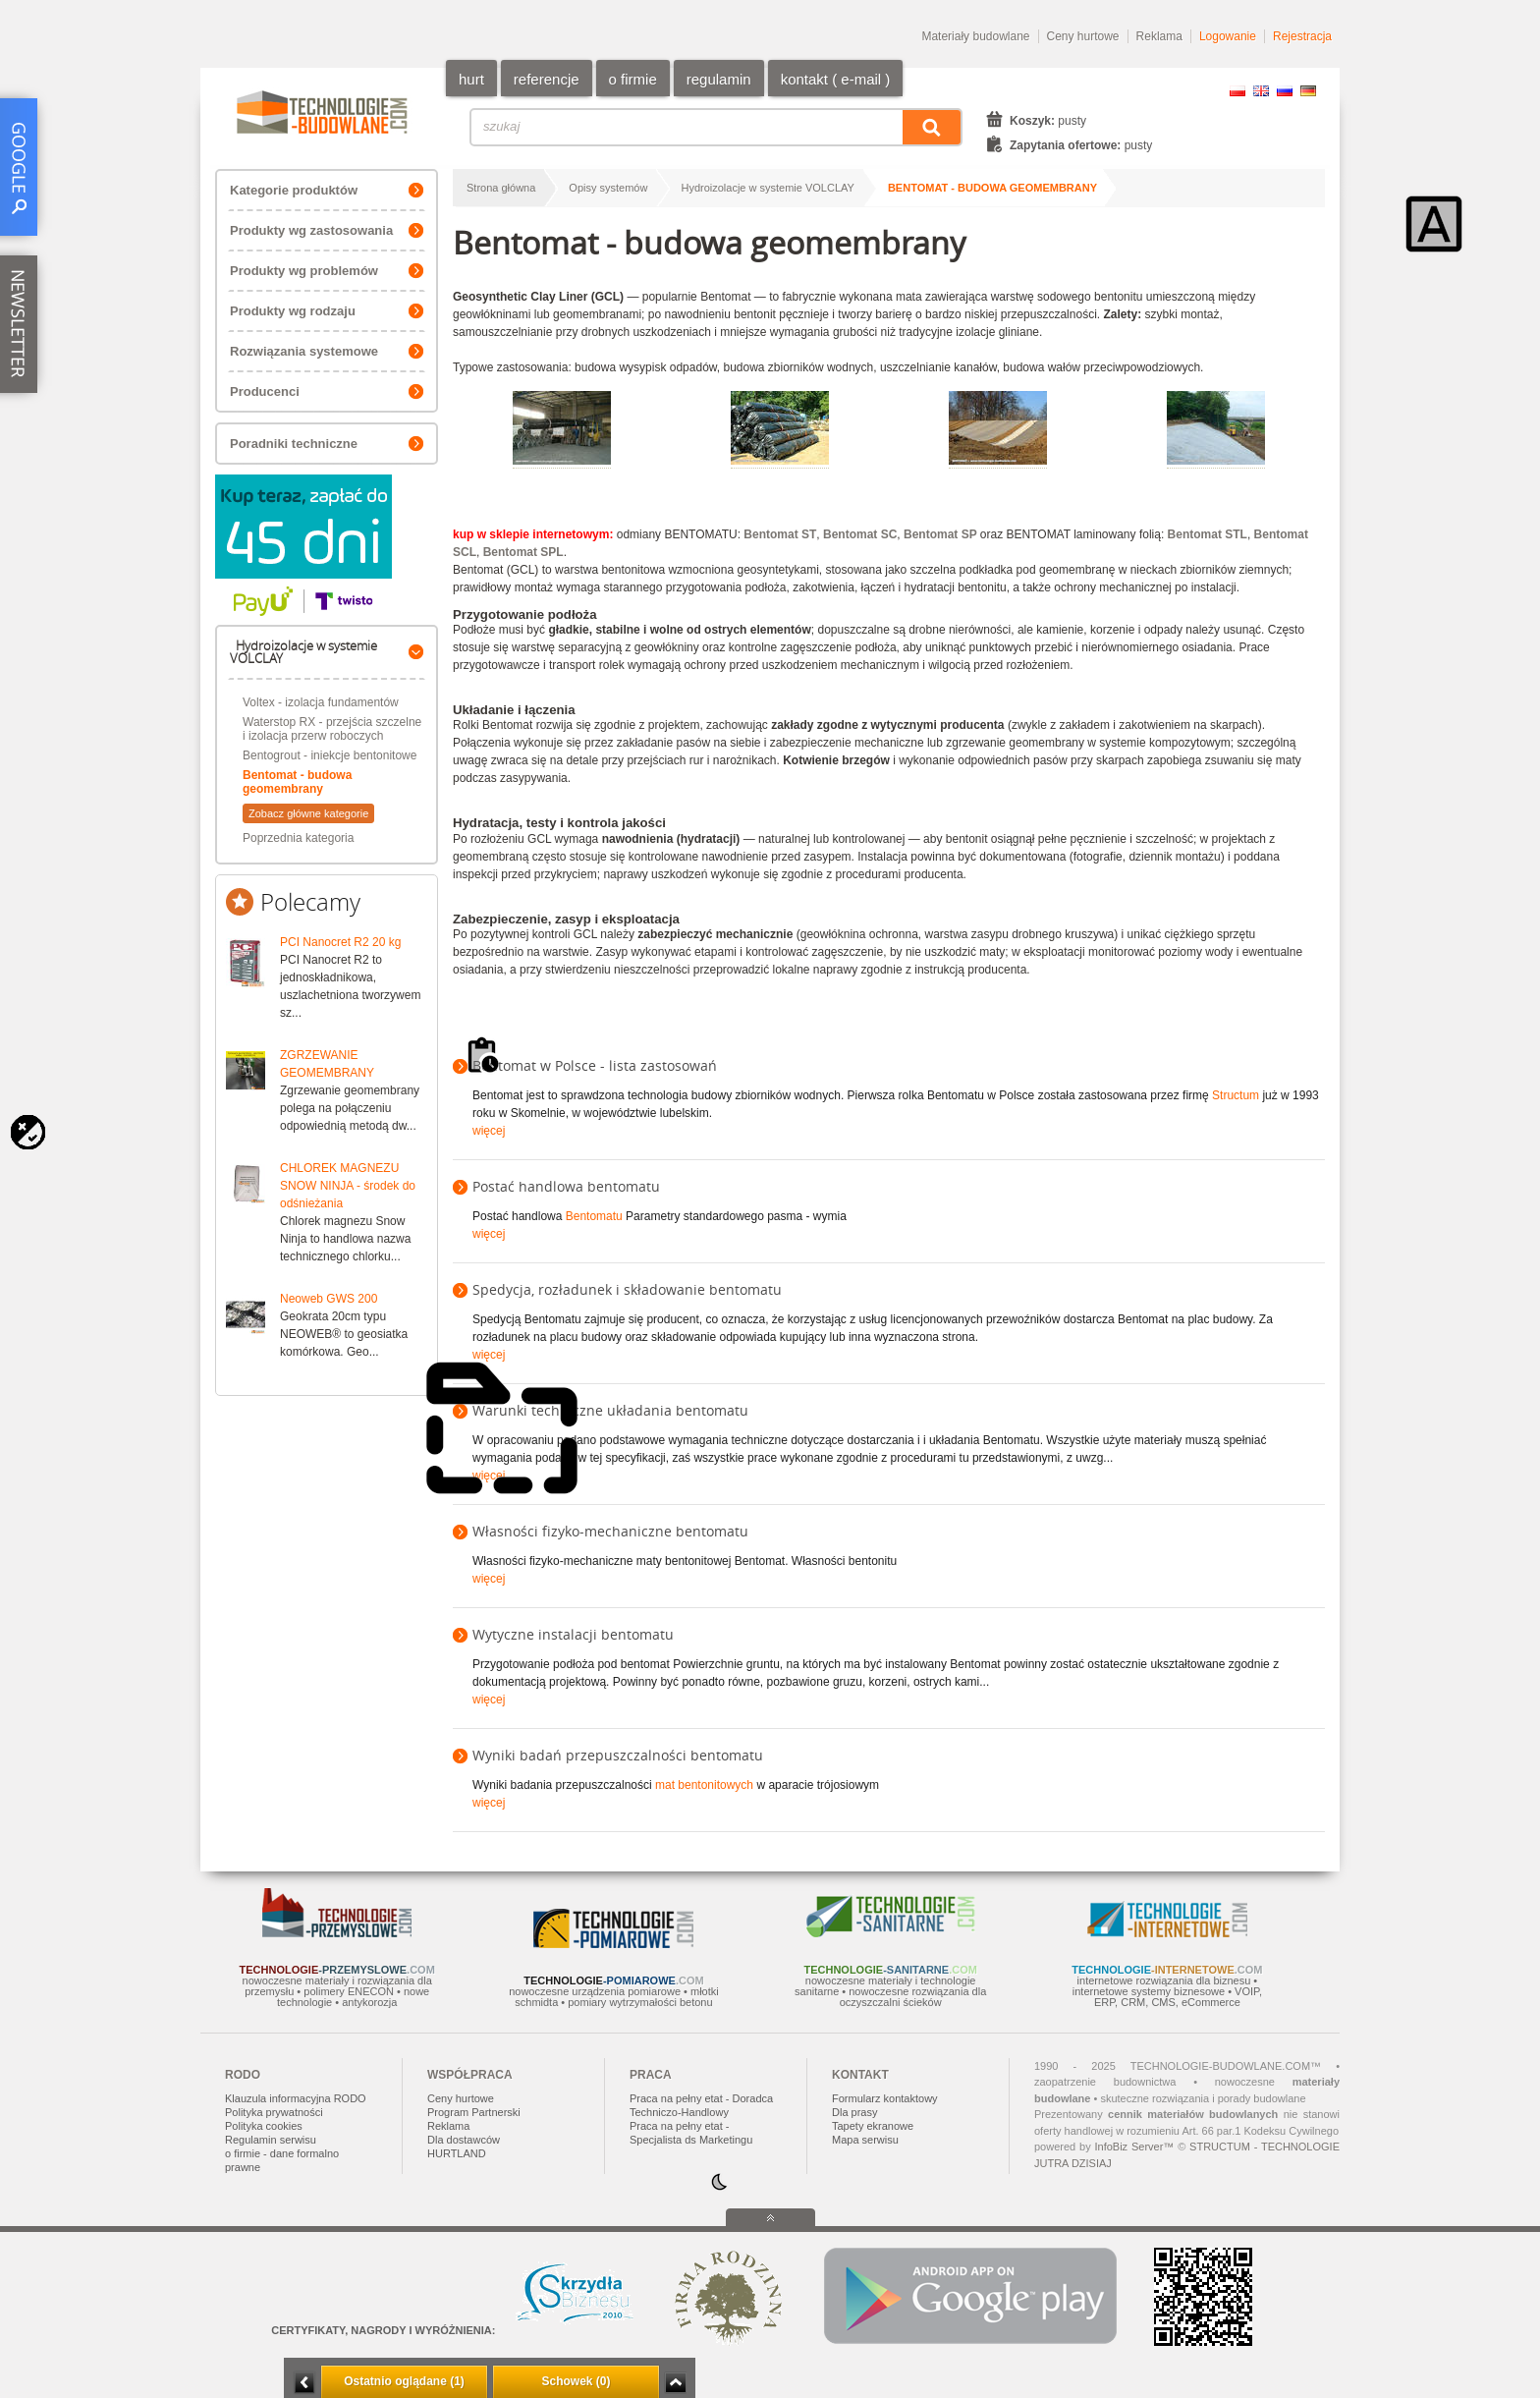 Image resolution: width=1540 pixels, height=2398 pixels. Describe the element at coordinates (28, 1132) in the screenshot. I see `indicates an unstable or inconsistent status` at that location.